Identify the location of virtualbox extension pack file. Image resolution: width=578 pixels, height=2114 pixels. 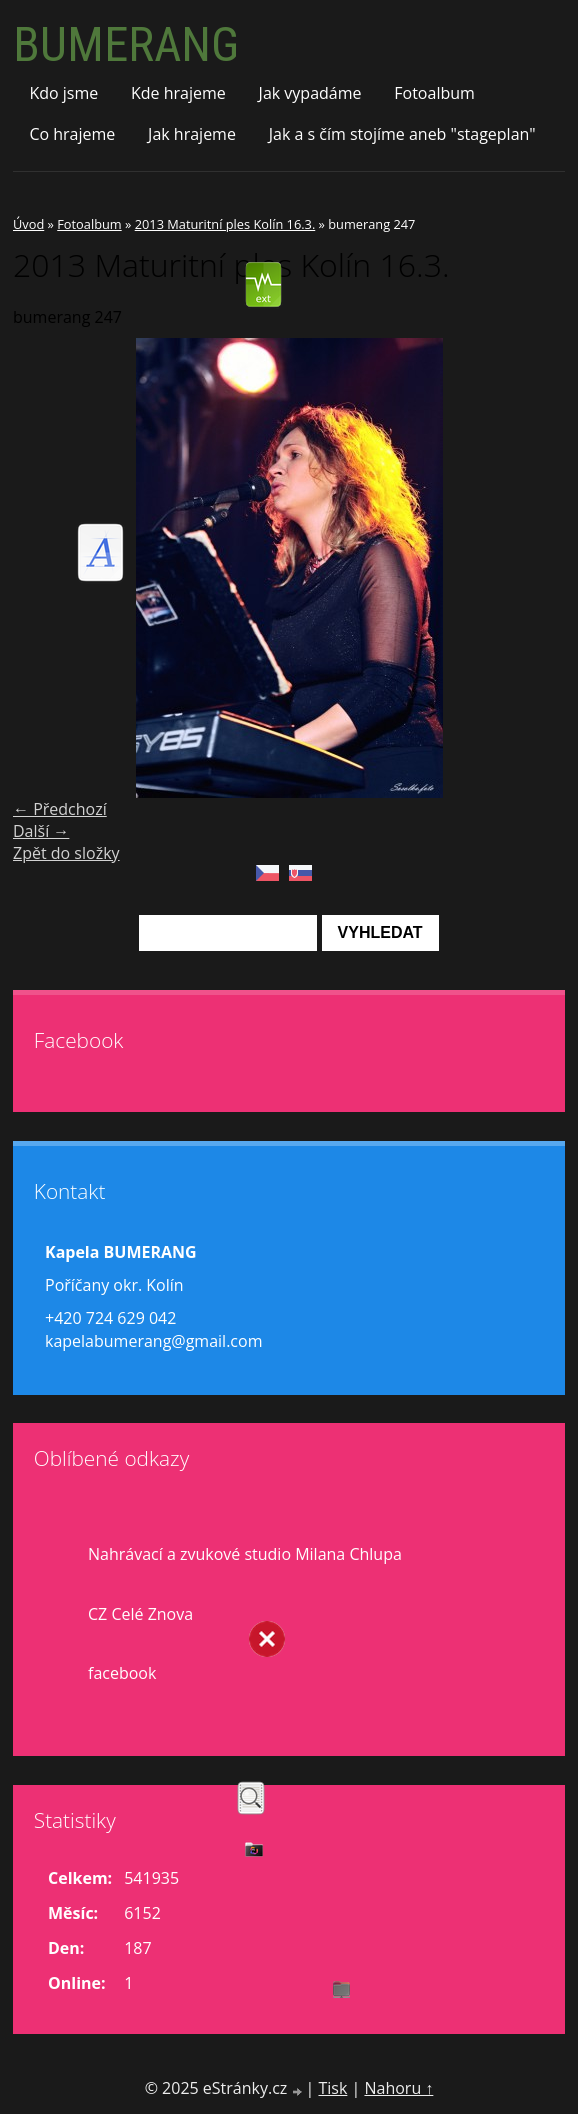
(263, 284).